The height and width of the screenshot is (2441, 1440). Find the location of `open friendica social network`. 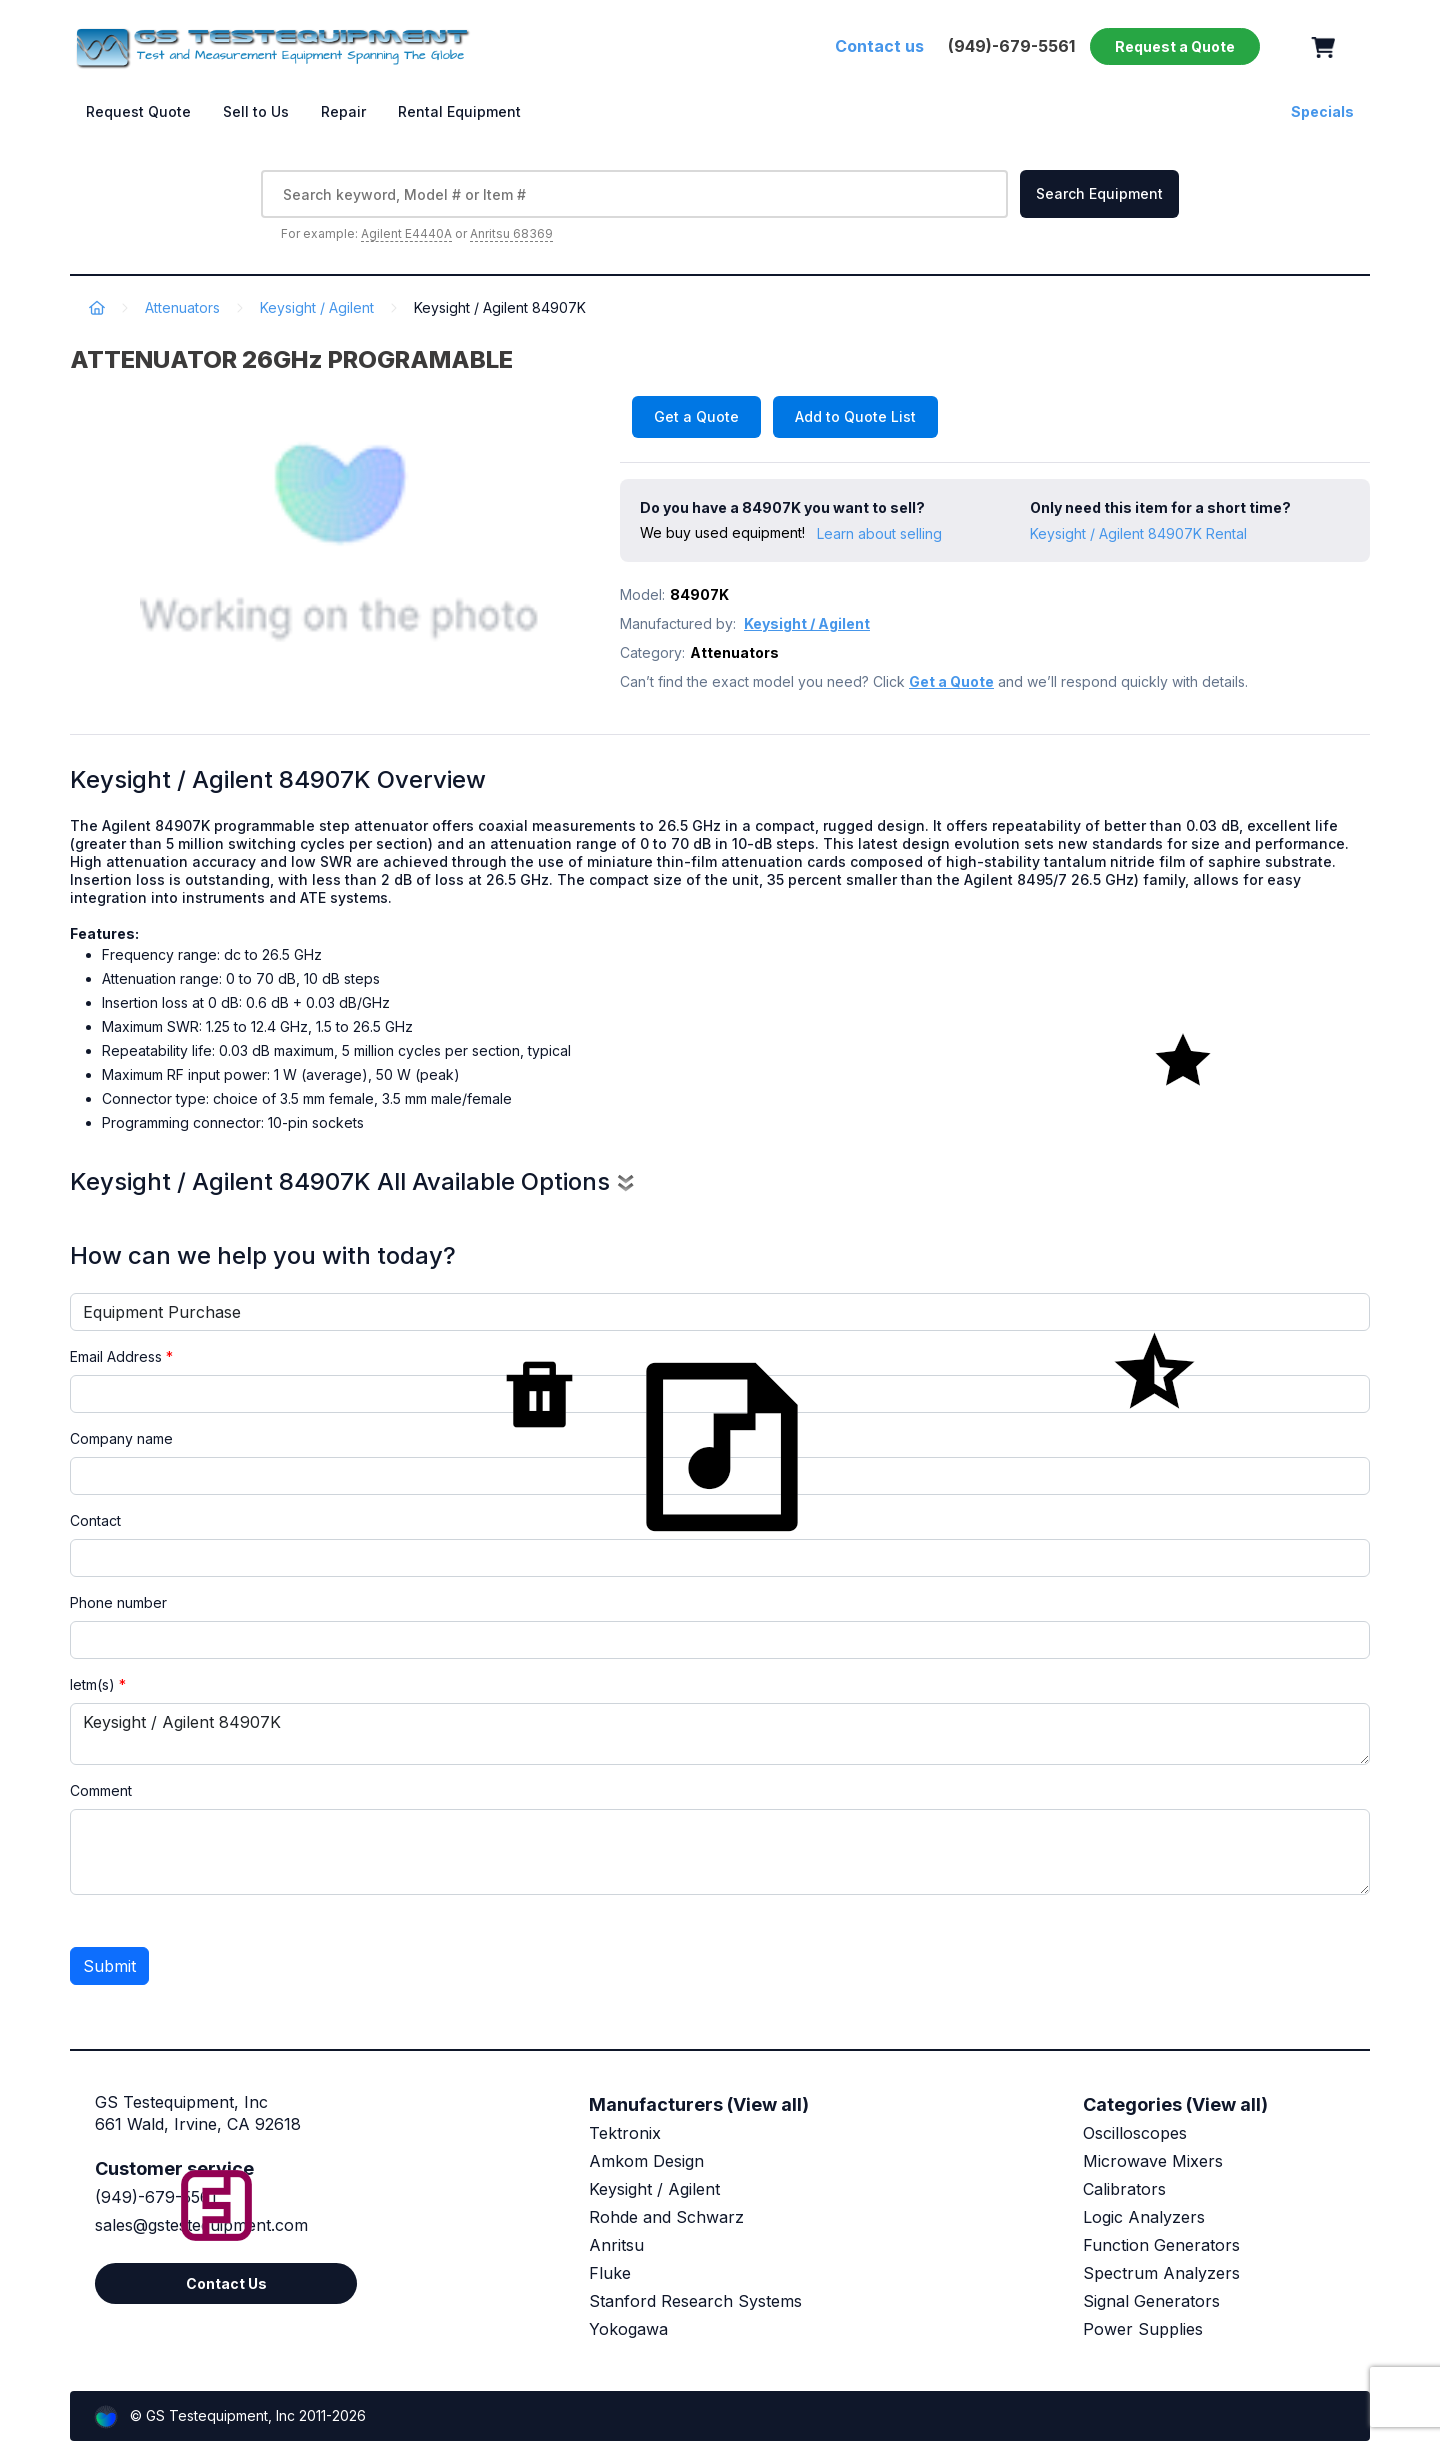

open friendica social network is located at coordinates (216, 2205).